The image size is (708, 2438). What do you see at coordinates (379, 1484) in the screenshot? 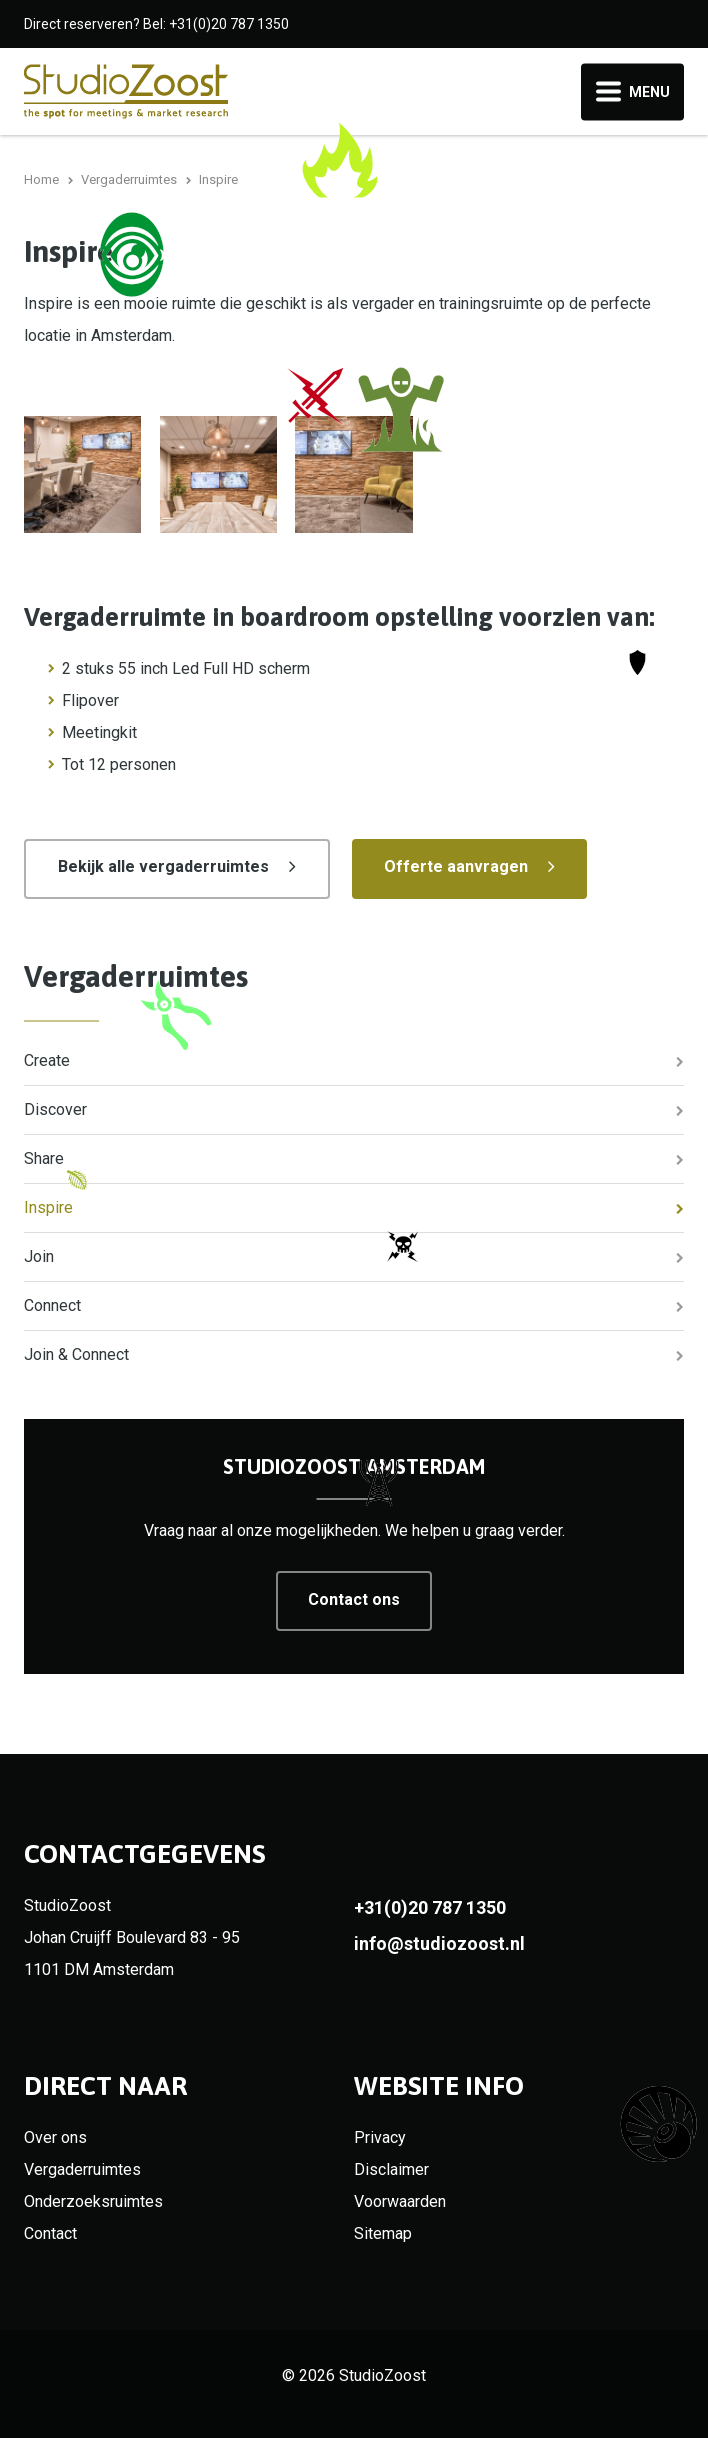
I see `broadcast or transmit a signal` at bounding box center [379, 1484].